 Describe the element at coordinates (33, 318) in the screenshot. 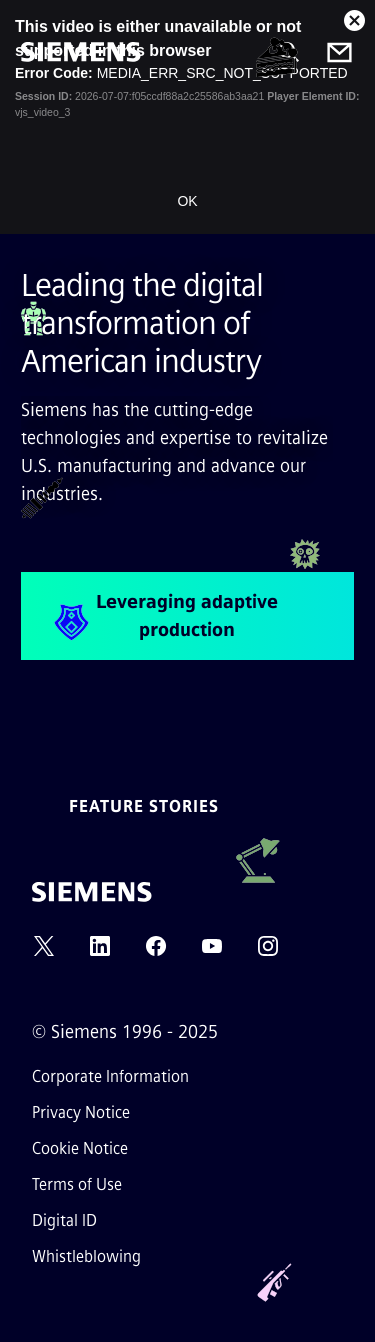

I see `select battle mech unit in game` at that location.